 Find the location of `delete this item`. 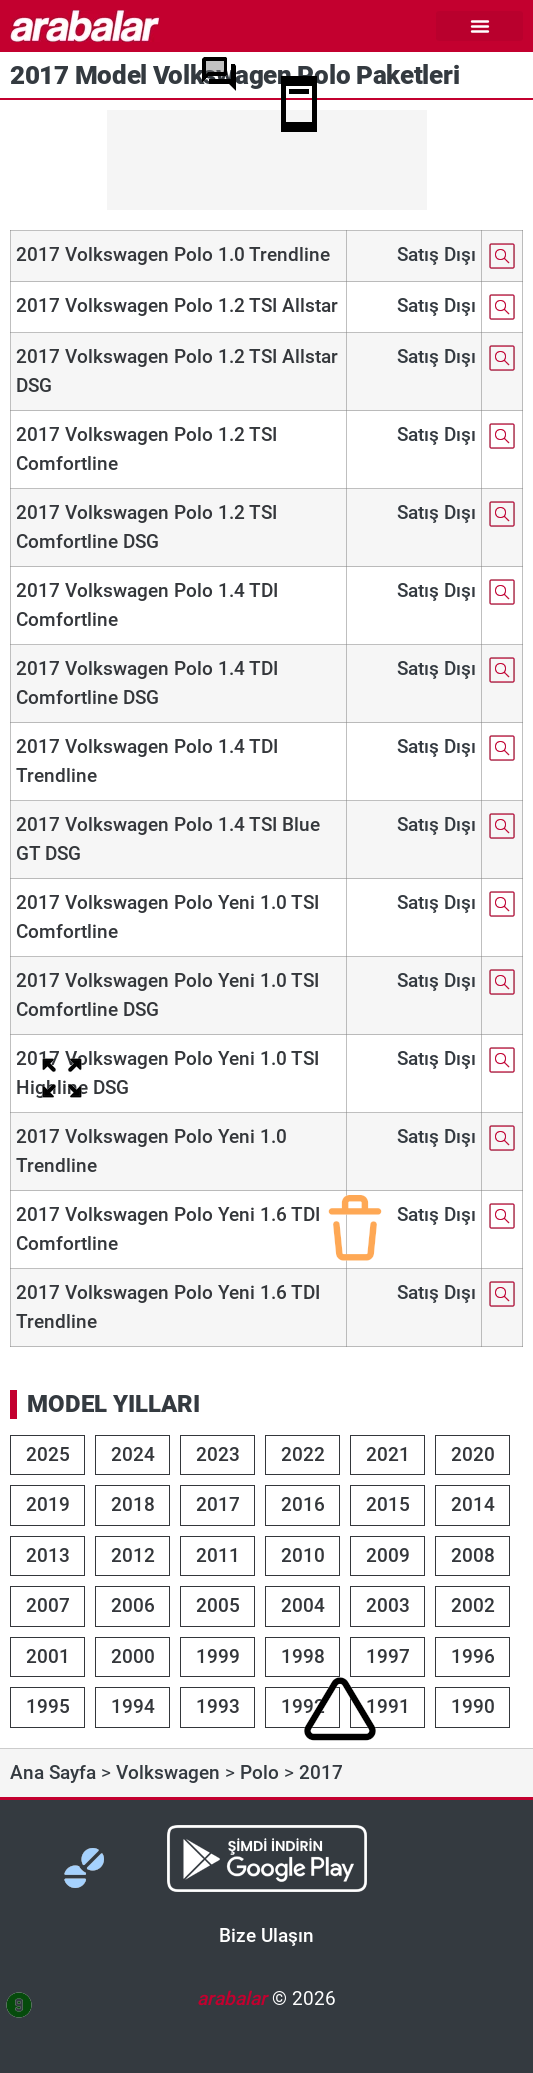

delete this item is located at coordinates (355, 1230).